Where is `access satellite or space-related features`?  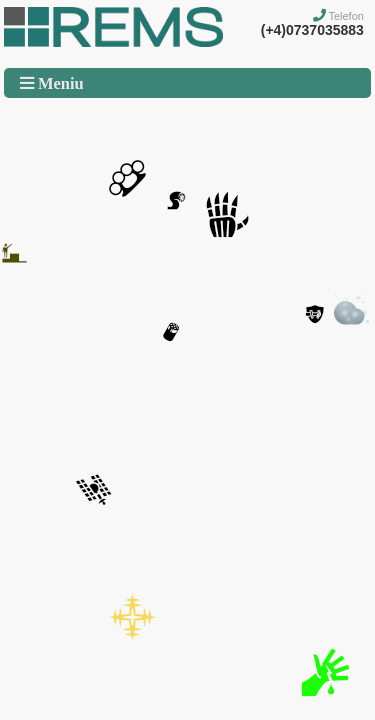 access satellite or space-related features is located at coordinates (93, 490).